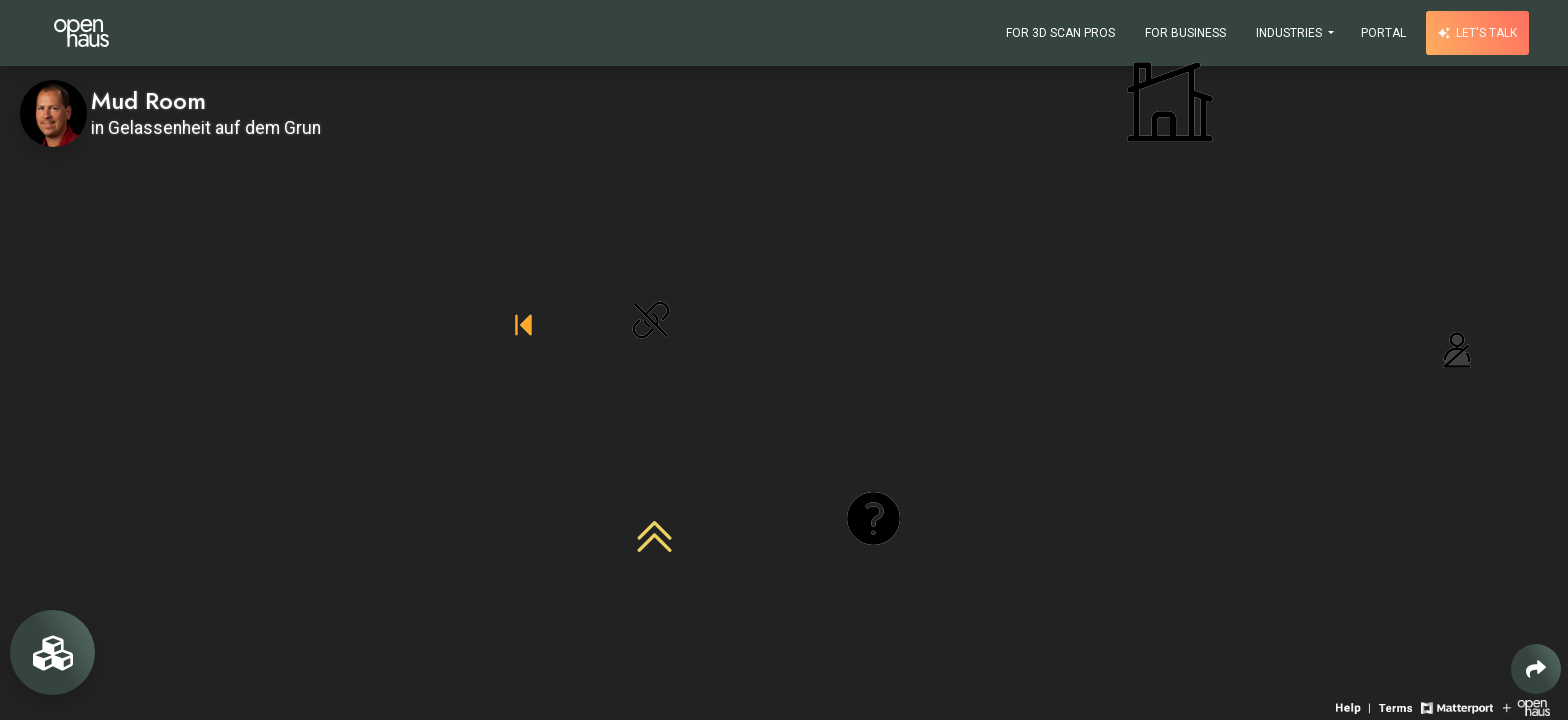 The height and width of the screenshot is (720, 1568). I want to click on indicates seatbelt reminder or safety warning, so click(1457, 350).